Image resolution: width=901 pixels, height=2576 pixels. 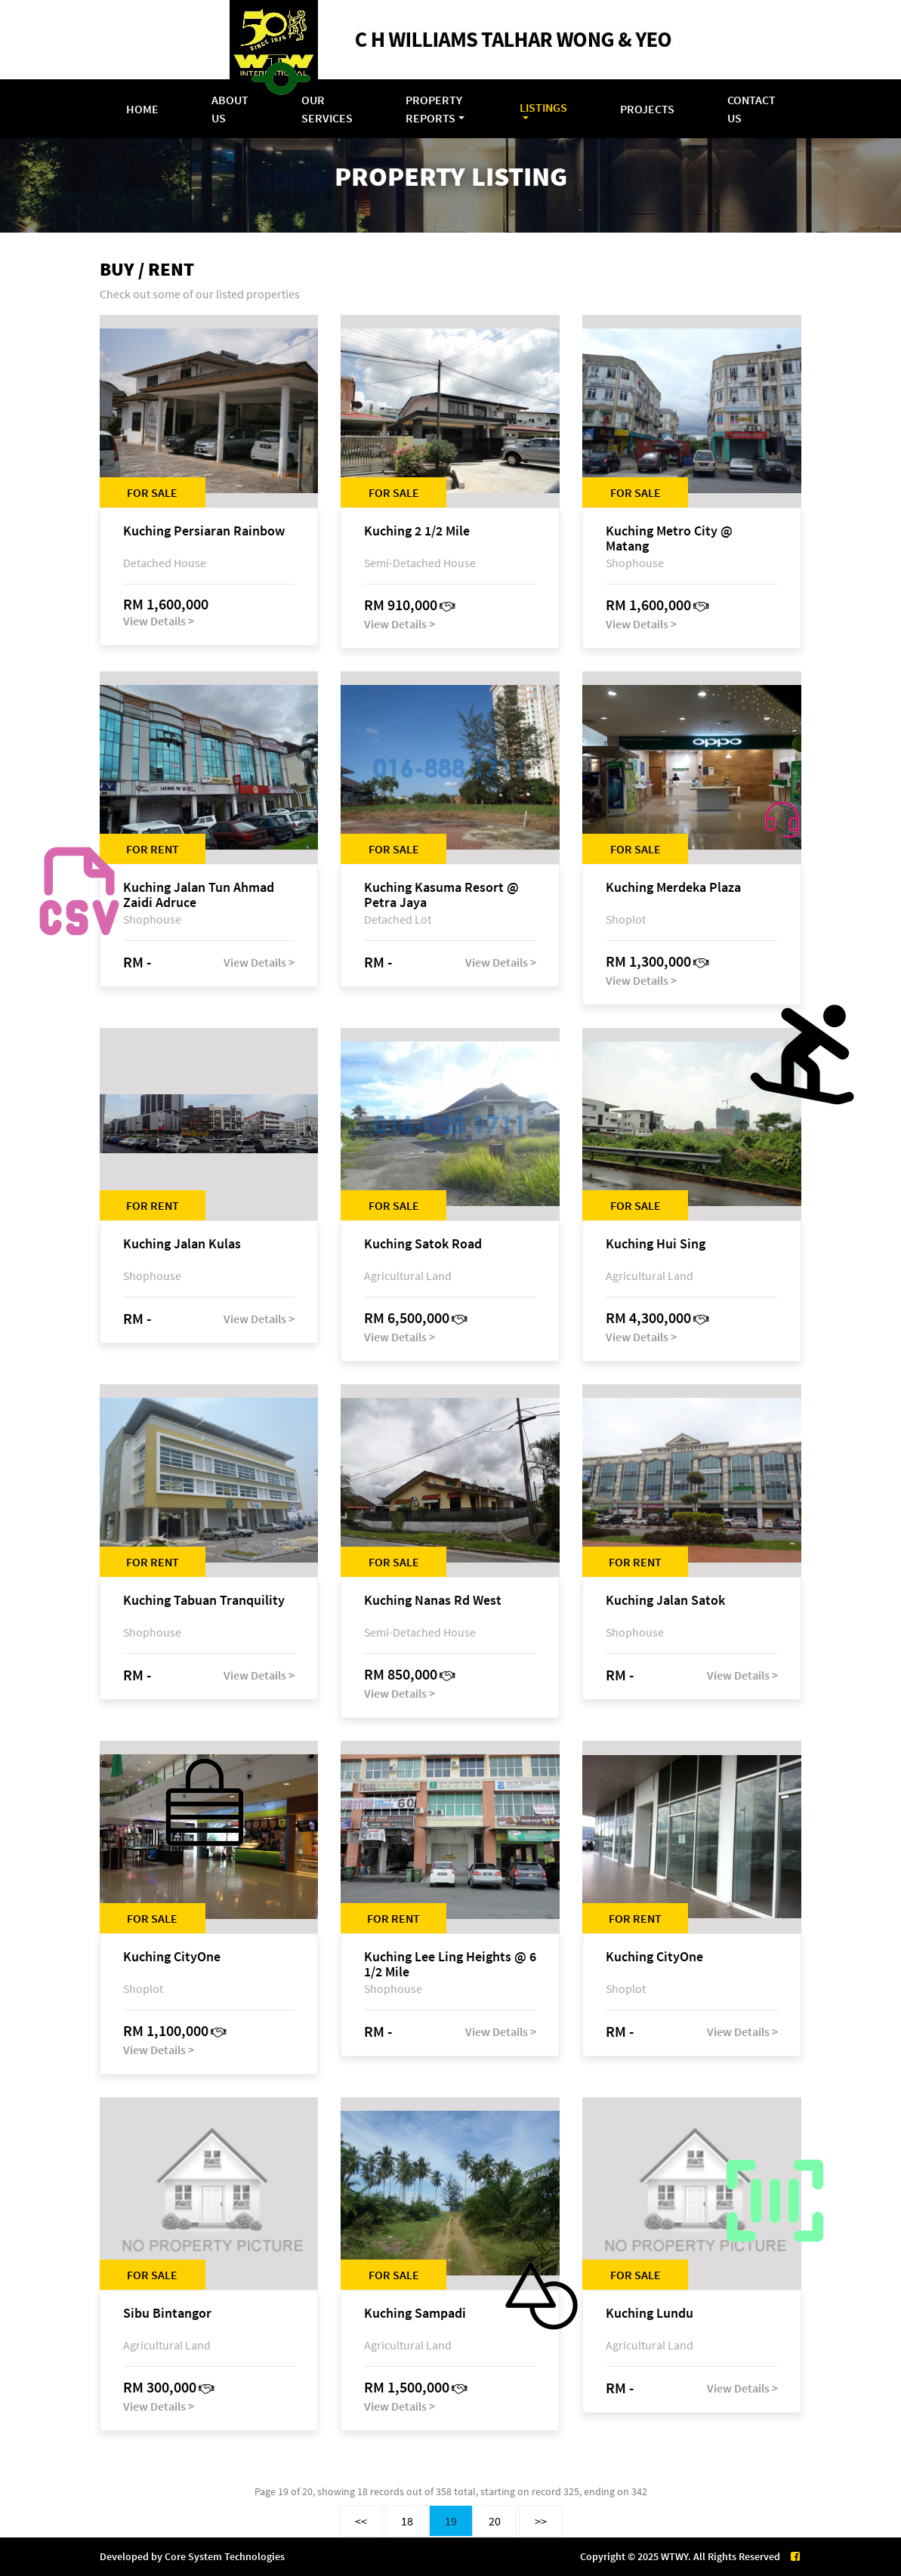 I want to click on scan a barcode, so click(x=775, y=2201).